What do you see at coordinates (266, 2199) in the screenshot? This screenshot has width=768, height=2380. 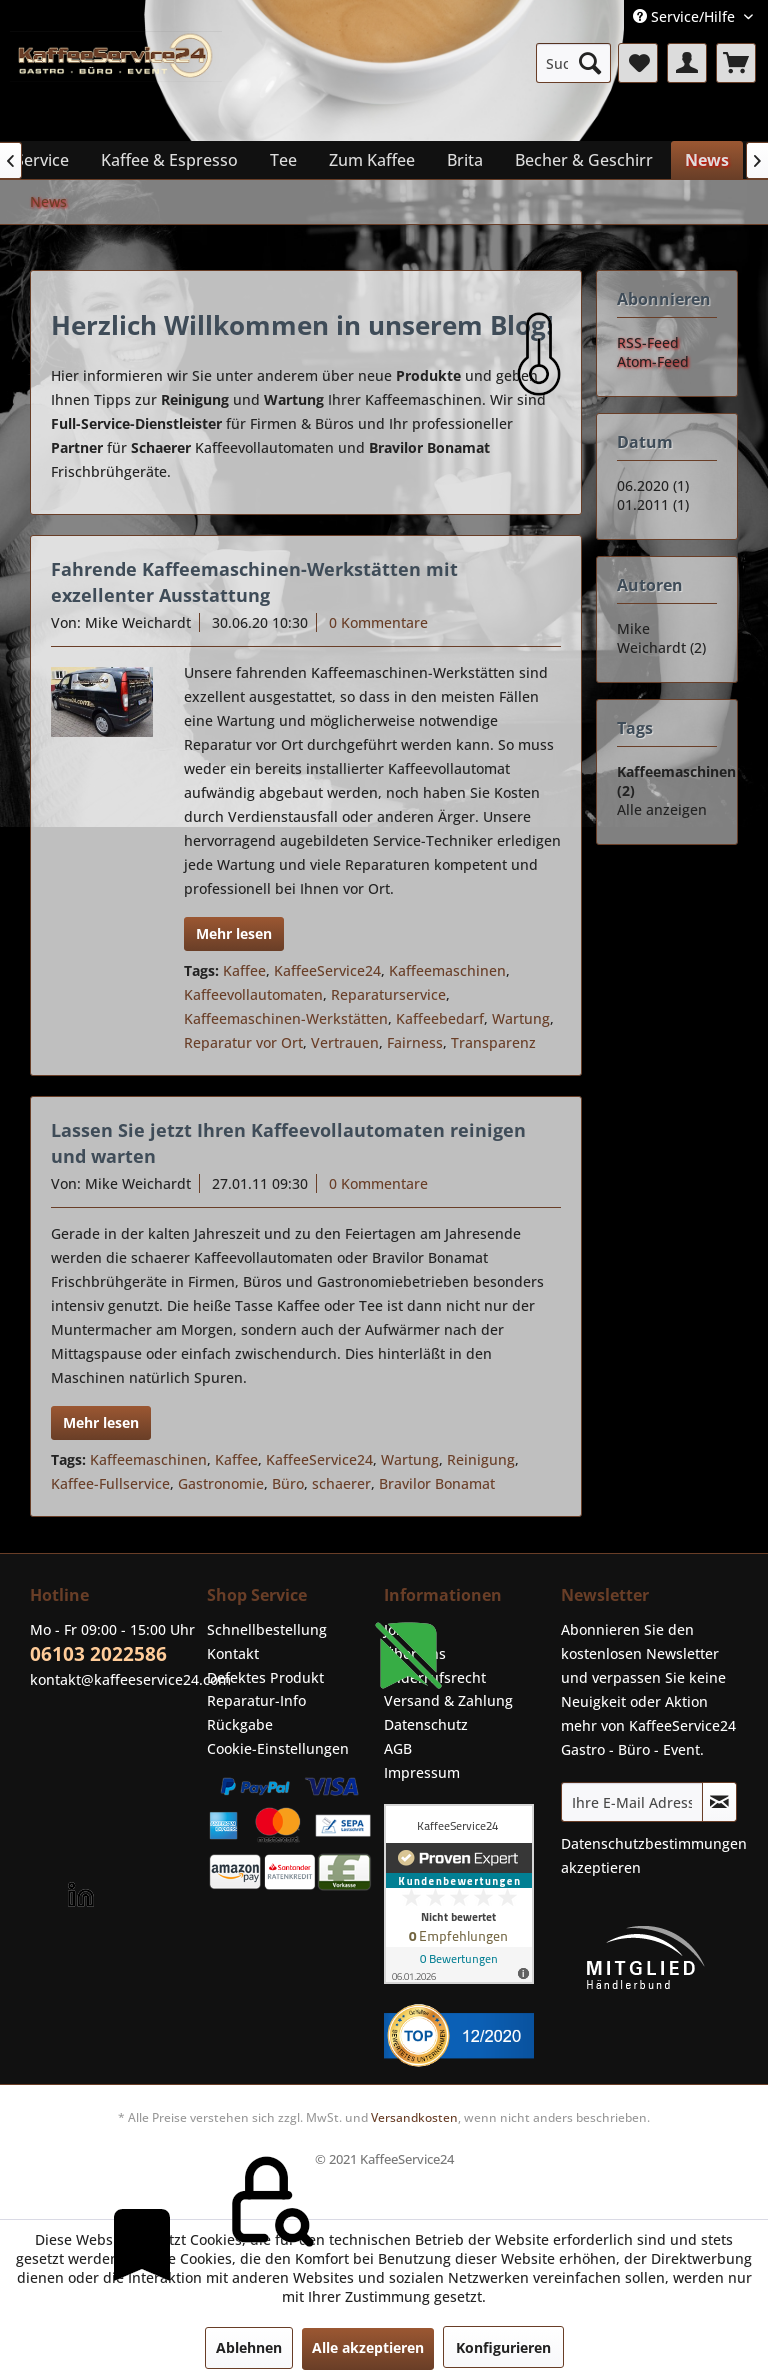 I see `search for locked or encrypted files` at bounding box center [266, 2199].